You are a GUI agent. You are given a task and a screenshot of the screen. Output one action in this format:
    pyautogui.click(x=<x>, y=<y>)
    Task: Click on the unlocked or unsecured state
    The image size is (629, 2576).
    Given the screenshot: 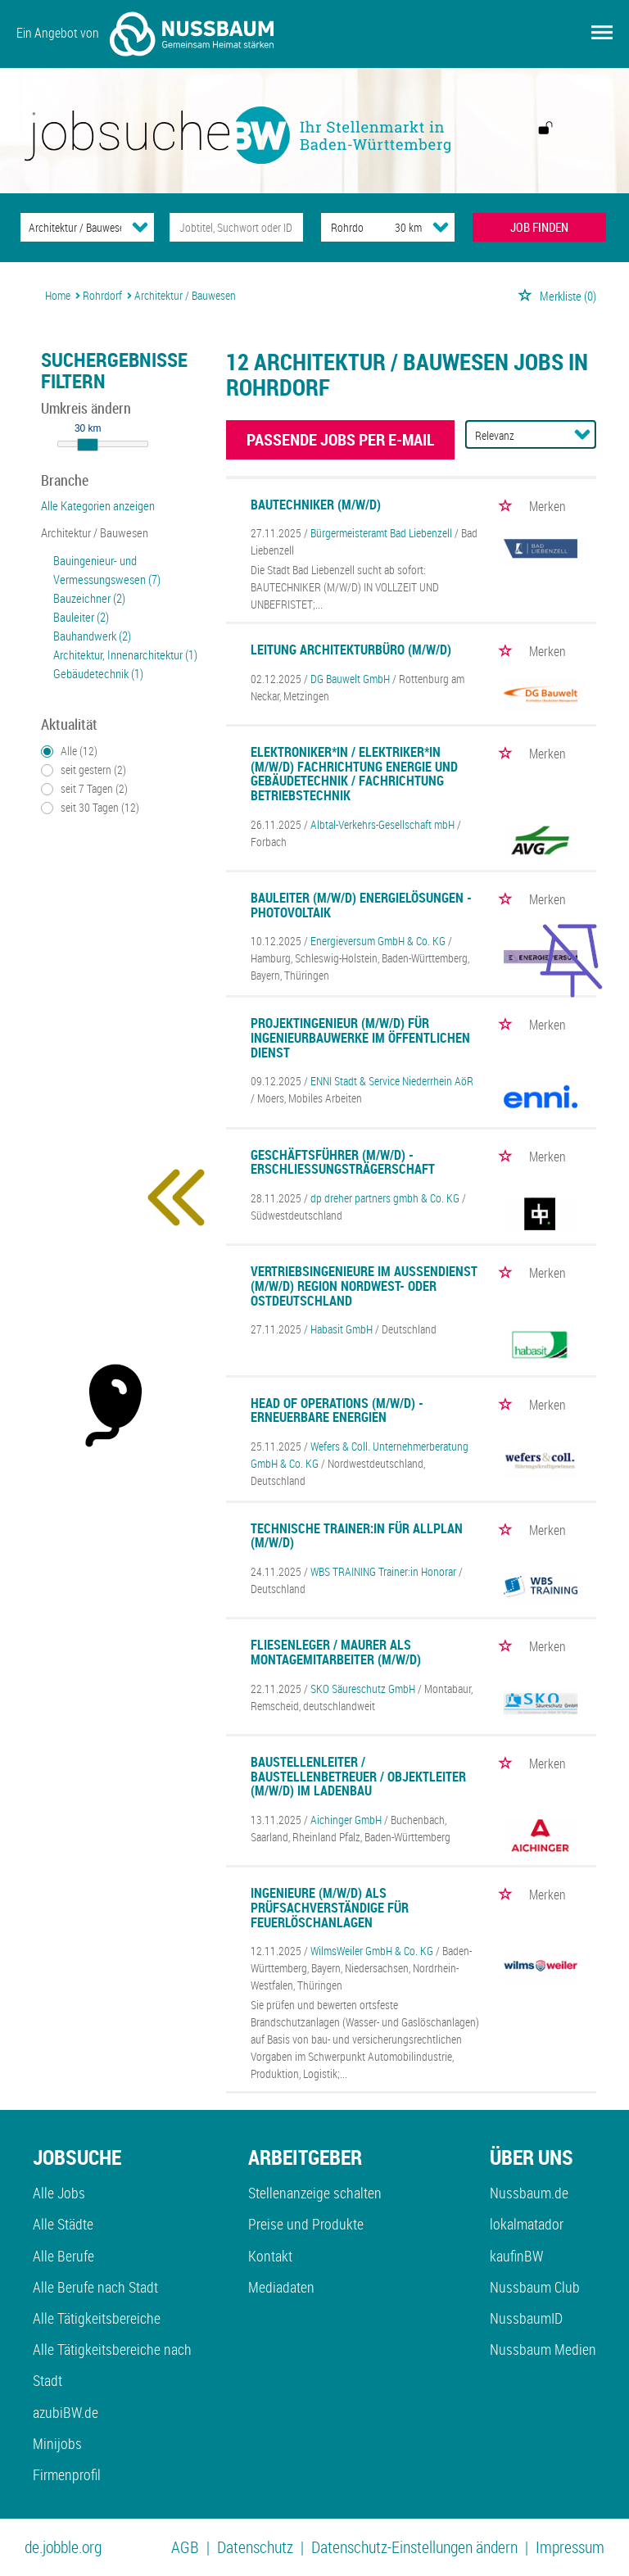 What is the action you would take?
    pyautogui.click(x=545, y=128)
    